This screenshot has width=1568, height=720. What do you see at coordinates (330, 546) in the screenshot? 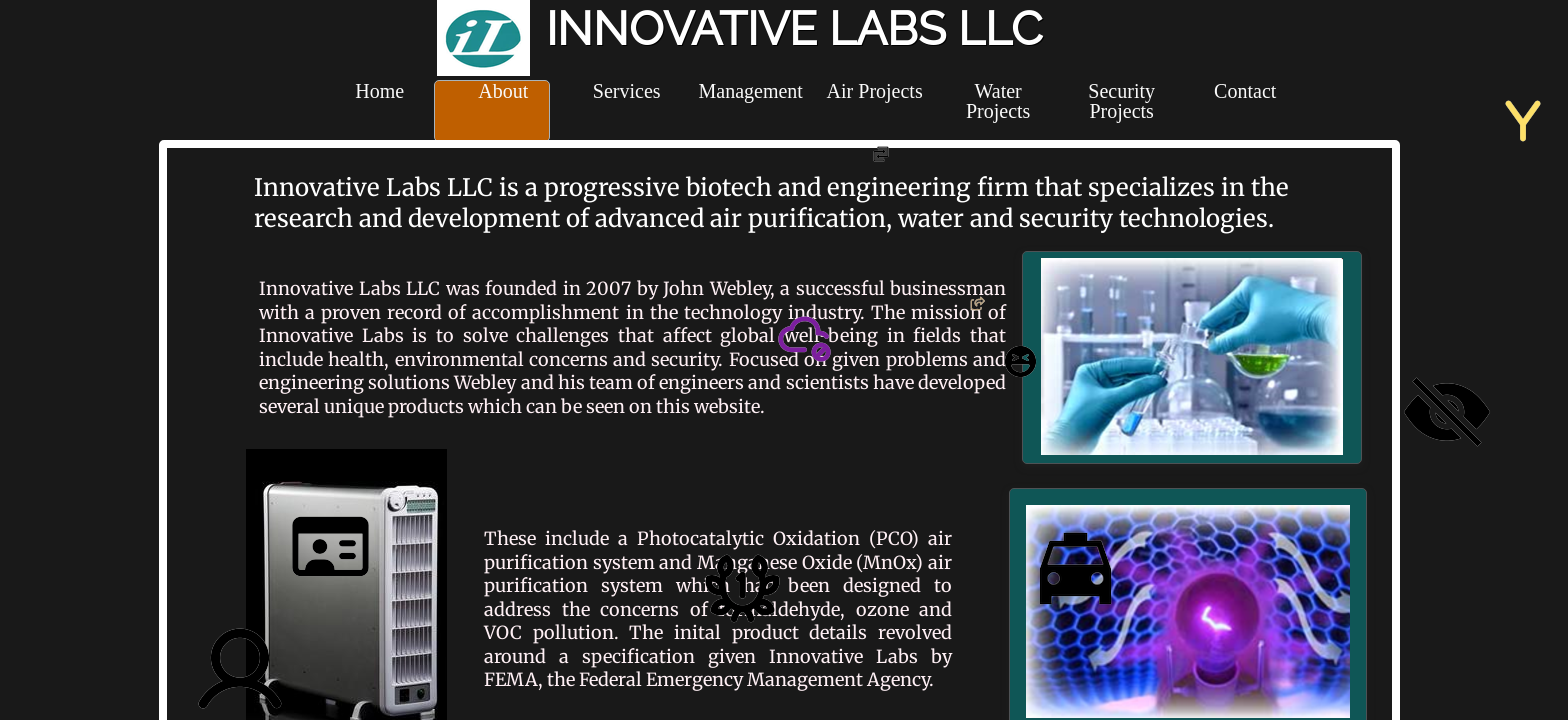
I see `view your profile or identification details` at bounding box center [330, 546].